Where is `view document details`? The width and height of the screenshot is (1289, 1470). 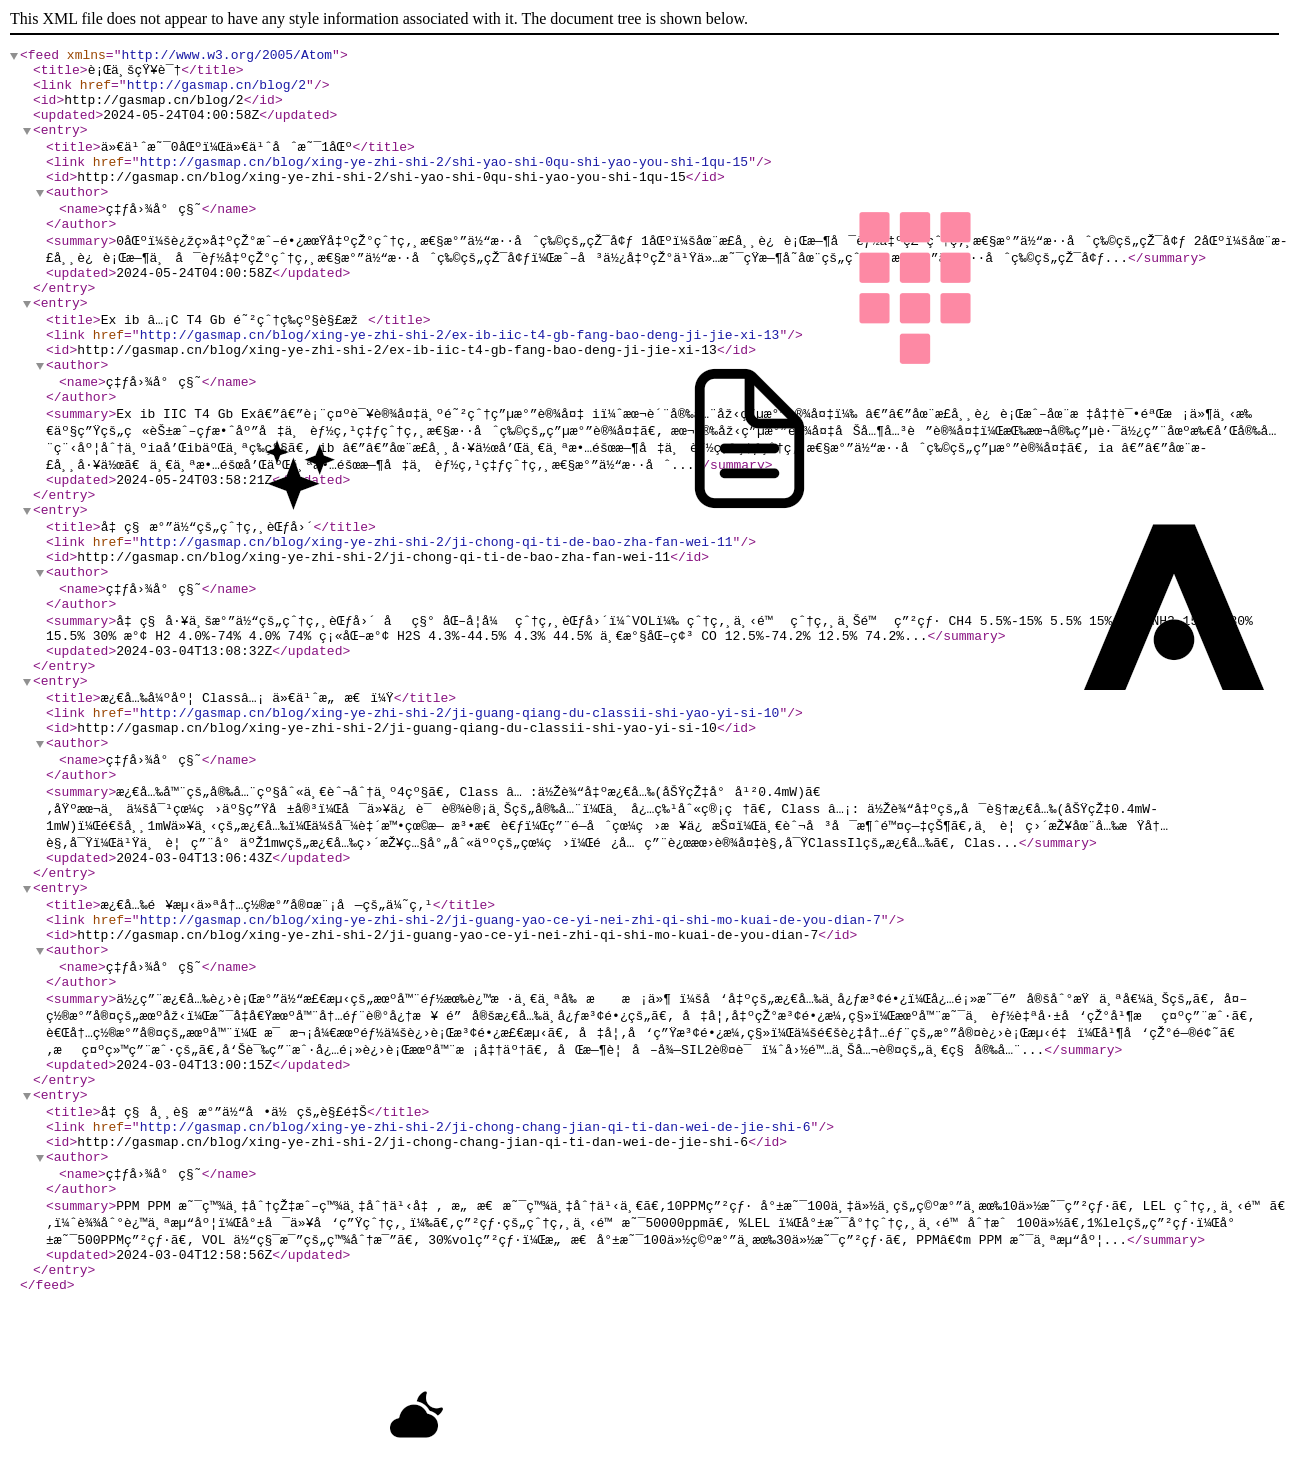
view document details is located at coordinates (749, 438).